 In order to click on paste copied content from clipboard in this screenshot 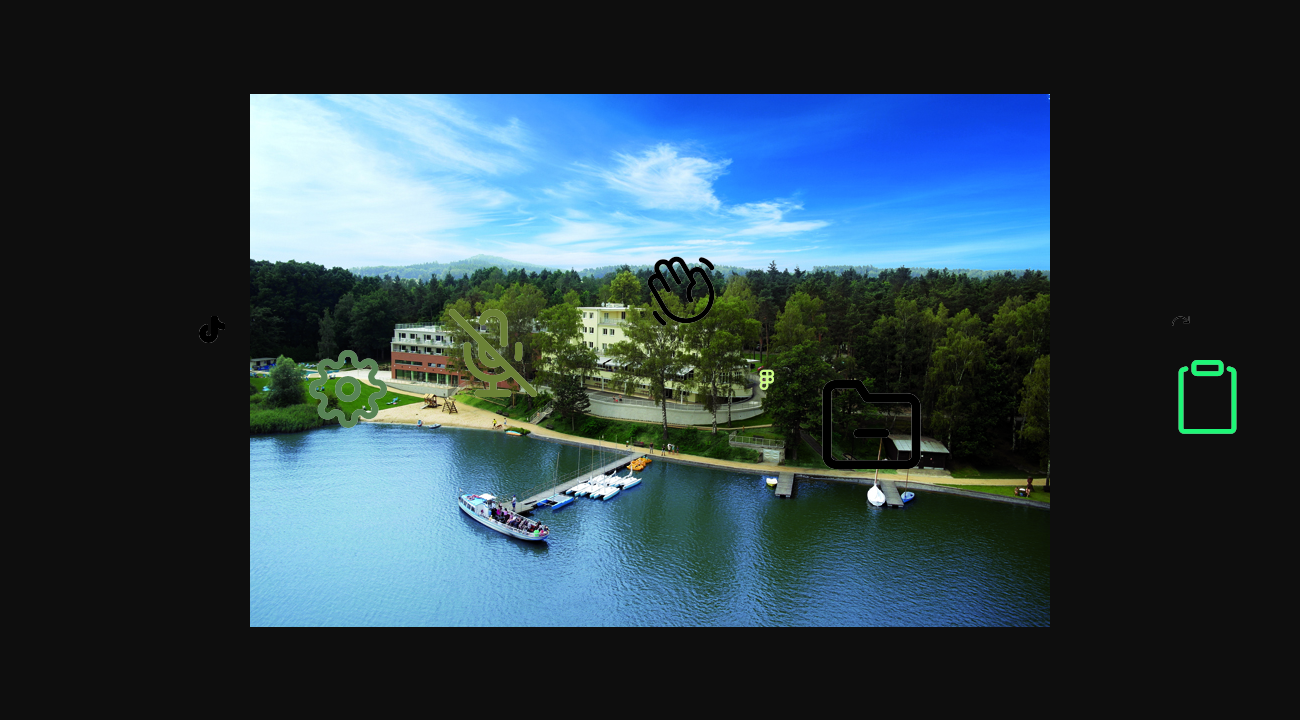, I will do `click(1207, 398)`.